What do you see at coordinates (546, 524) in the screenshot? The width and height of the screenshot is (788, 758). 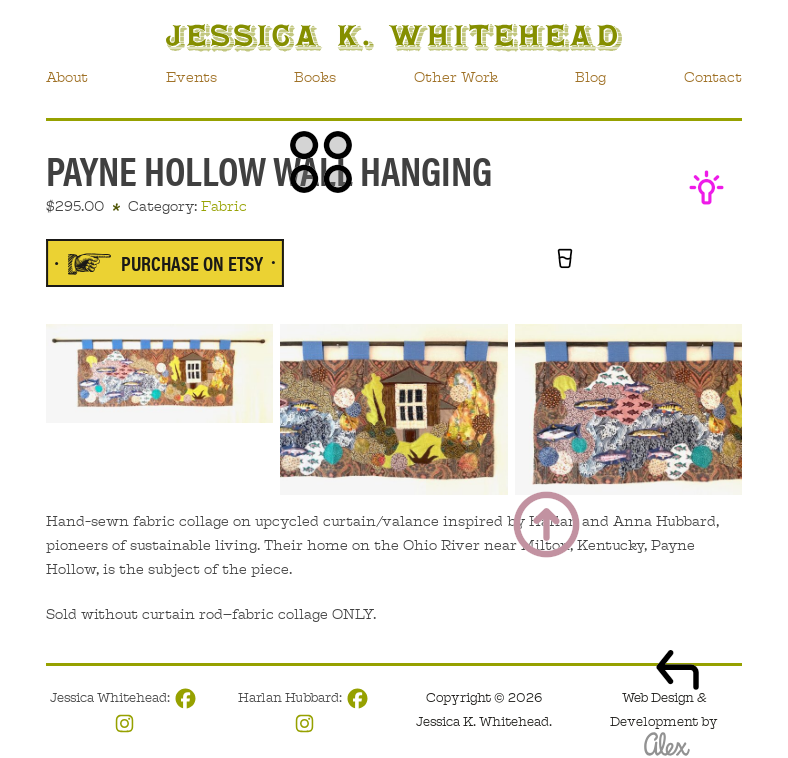 I see `scroll to top of page` at bounding box center [546, 524].